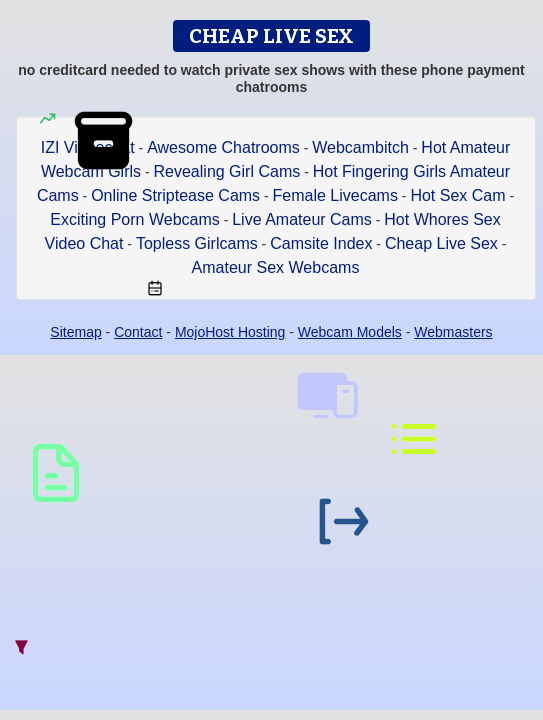 Image resolution: width=543 pixels, height=720 pixels. Describe the element at coordinates (326, 395) in the screenshot. I see `manage connected devices` at that location.